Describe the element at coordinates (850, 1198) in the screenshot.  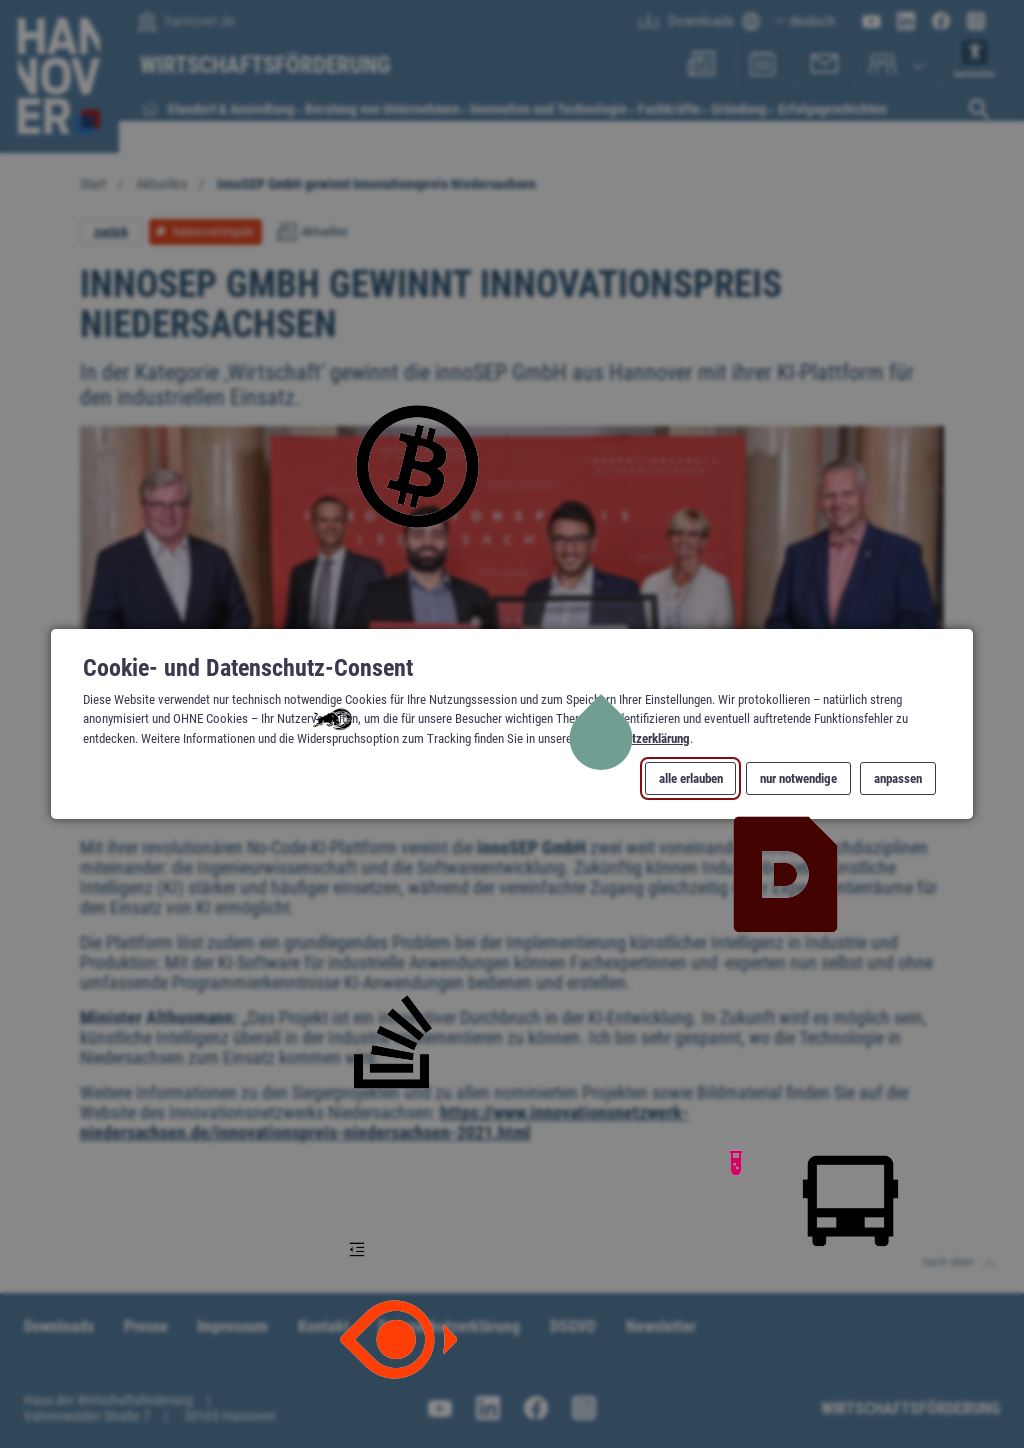
I see `view public transit options` at that location.